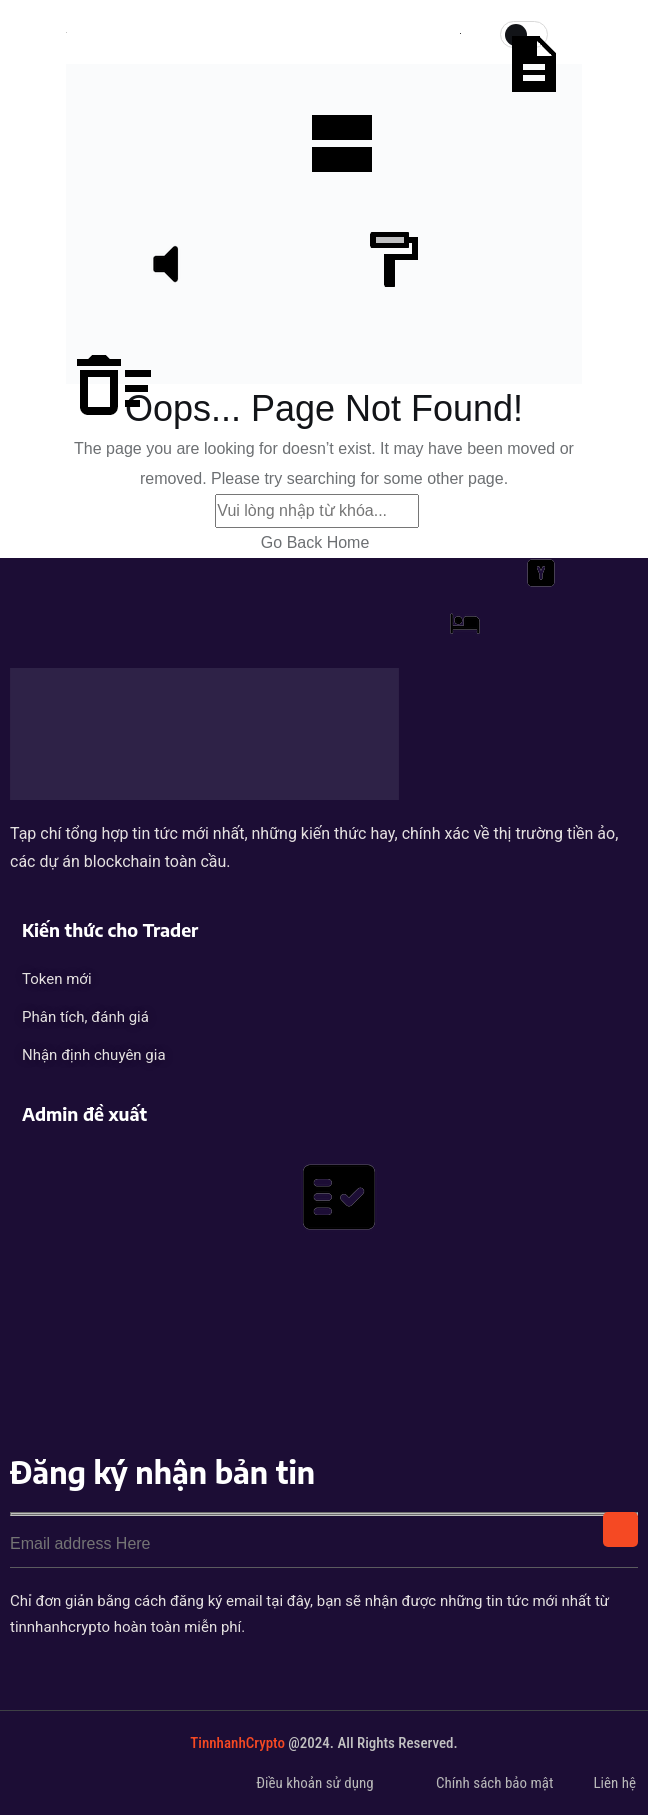 The height and width of the screenshot is (1815, 648). Describe the element at coordinates (541, 573) in the screenshot. I see `represents the letter Y in a grid or keyboard interface` at that location.